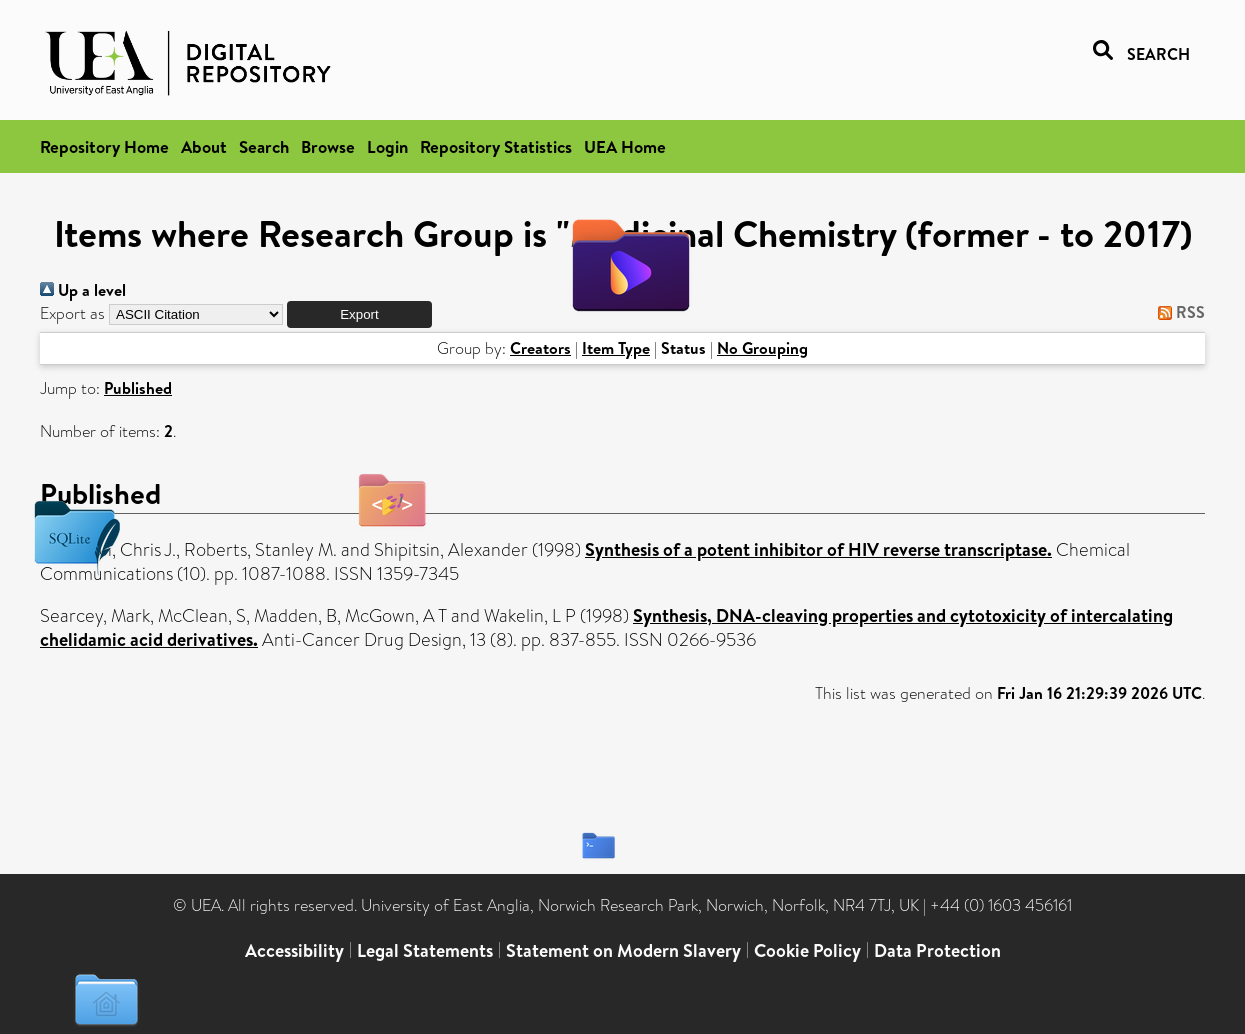 The width and height of the screenshot is (1245, 1034). What do you see at coordinates (598, 846) in the screenshot?
I see `open folder containing powershell scripts` at bounding box center [598, 846].